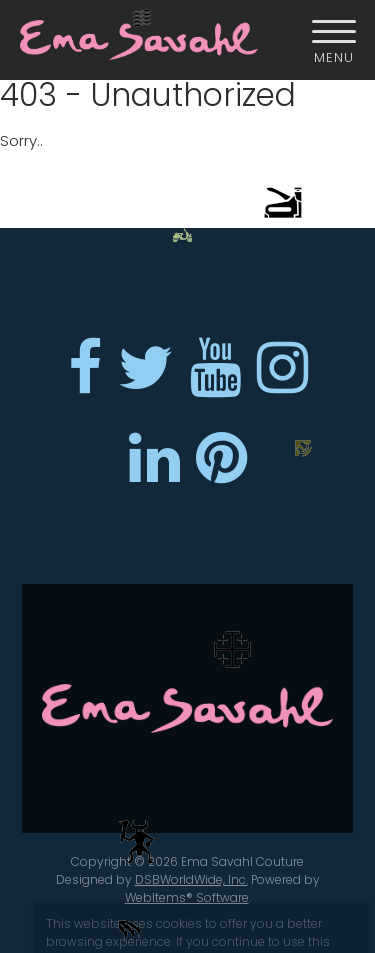 The image size is (375, 953). Describe the element at coordinates (283, 202) in the screenshot. I see `use heavy-duty stapler tool` at that location.